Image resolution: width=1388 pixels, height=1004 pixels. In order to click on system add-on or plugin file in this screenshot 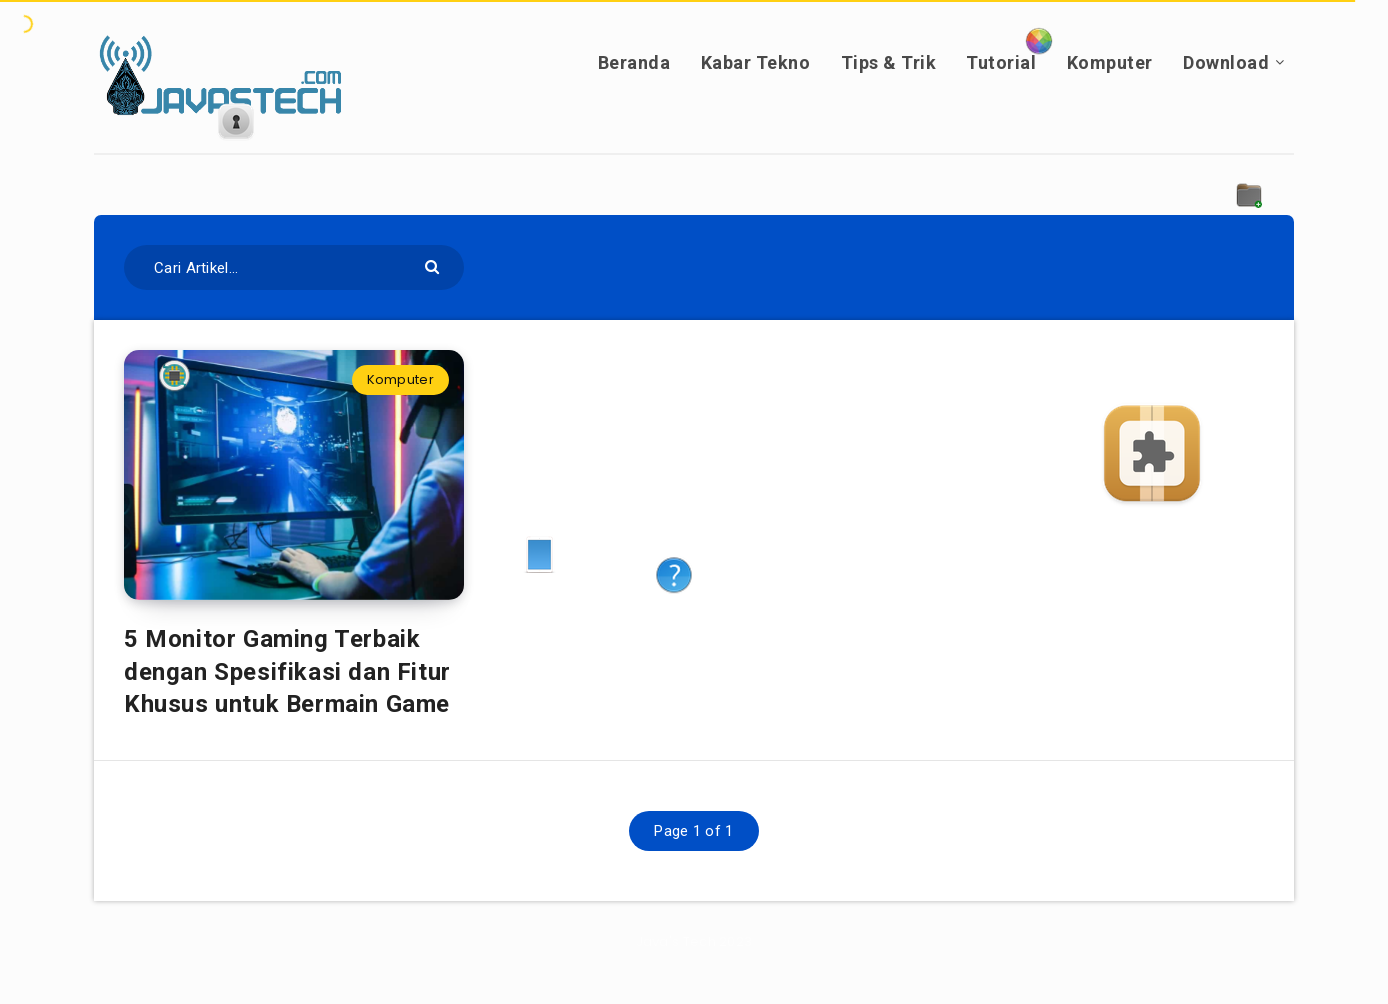, I will do `click(1152, 455)`.